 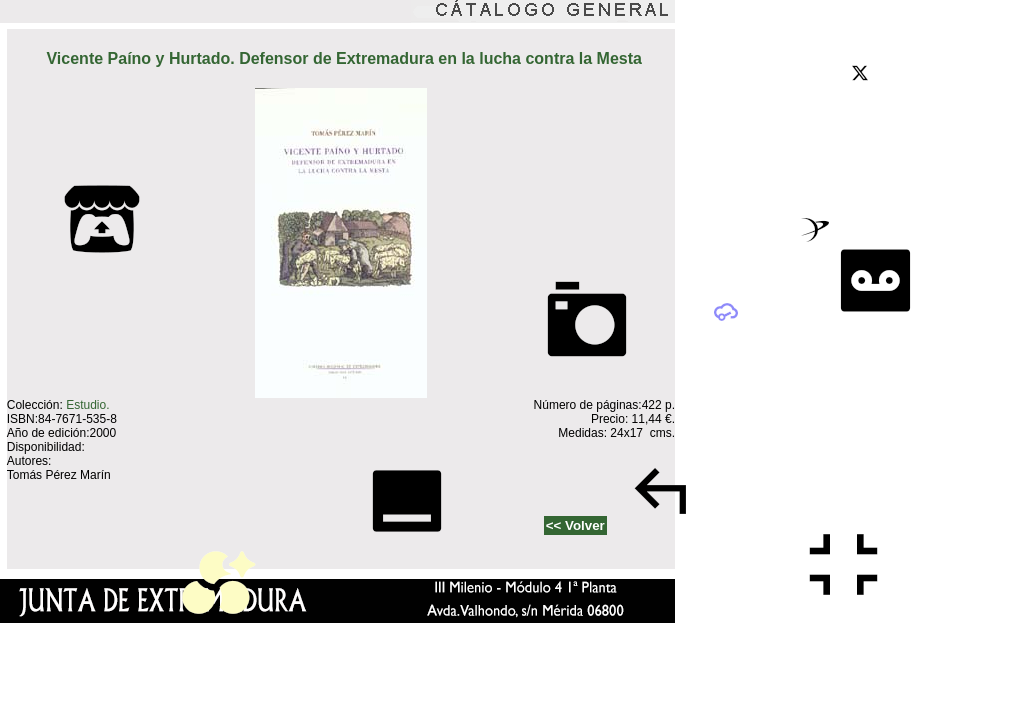 What do you see at coordinates (726, 312) in the screenshot?
I see `open EasyEDA circuit design application` at bounding box center [726, 312].